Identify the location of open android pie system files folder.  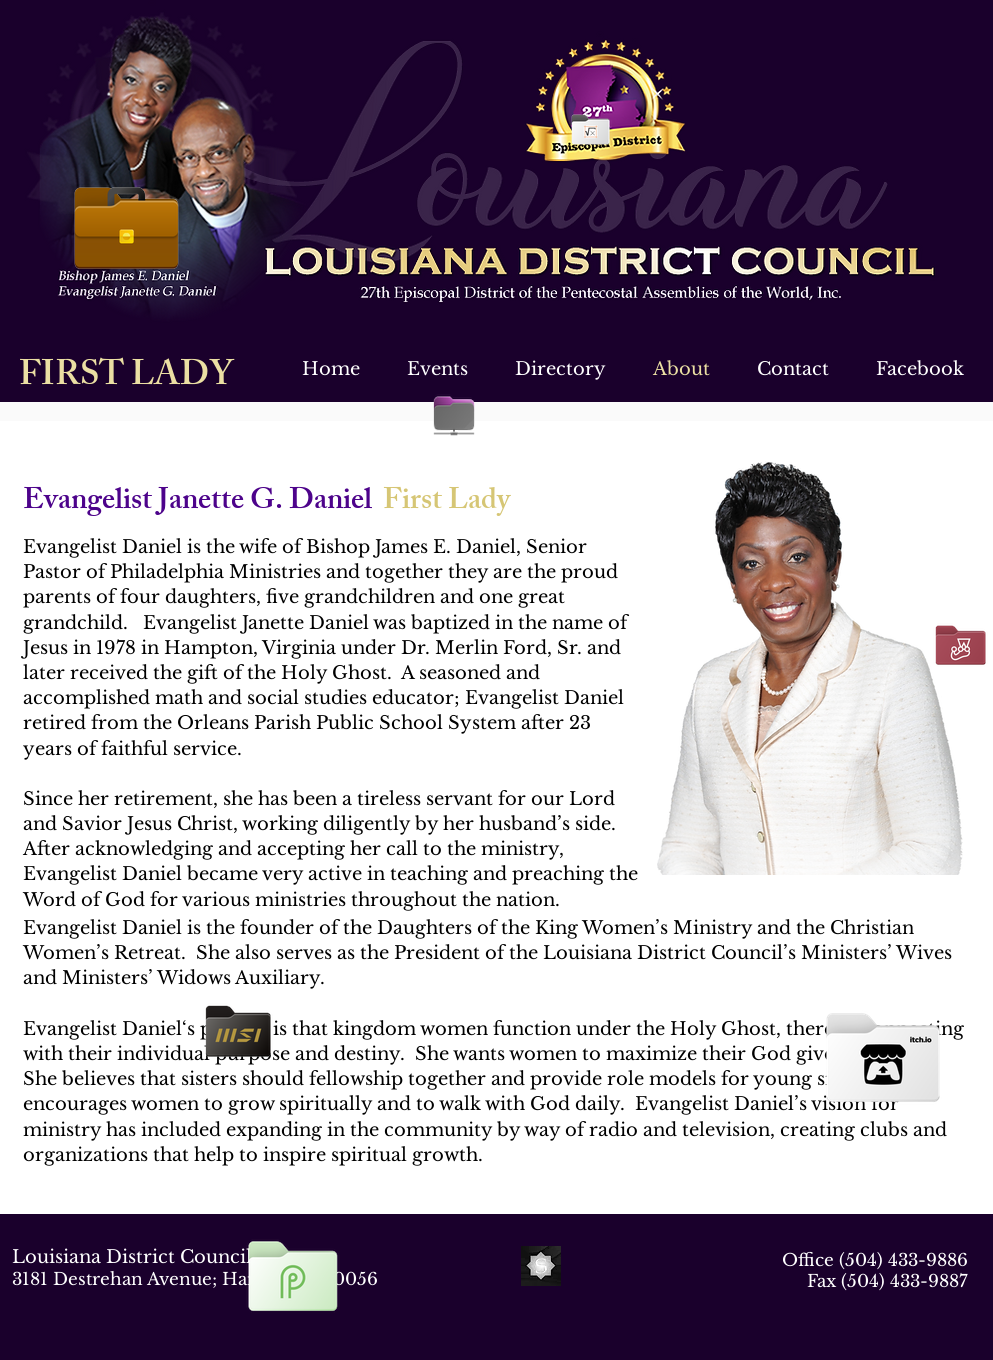
(292, 1278).